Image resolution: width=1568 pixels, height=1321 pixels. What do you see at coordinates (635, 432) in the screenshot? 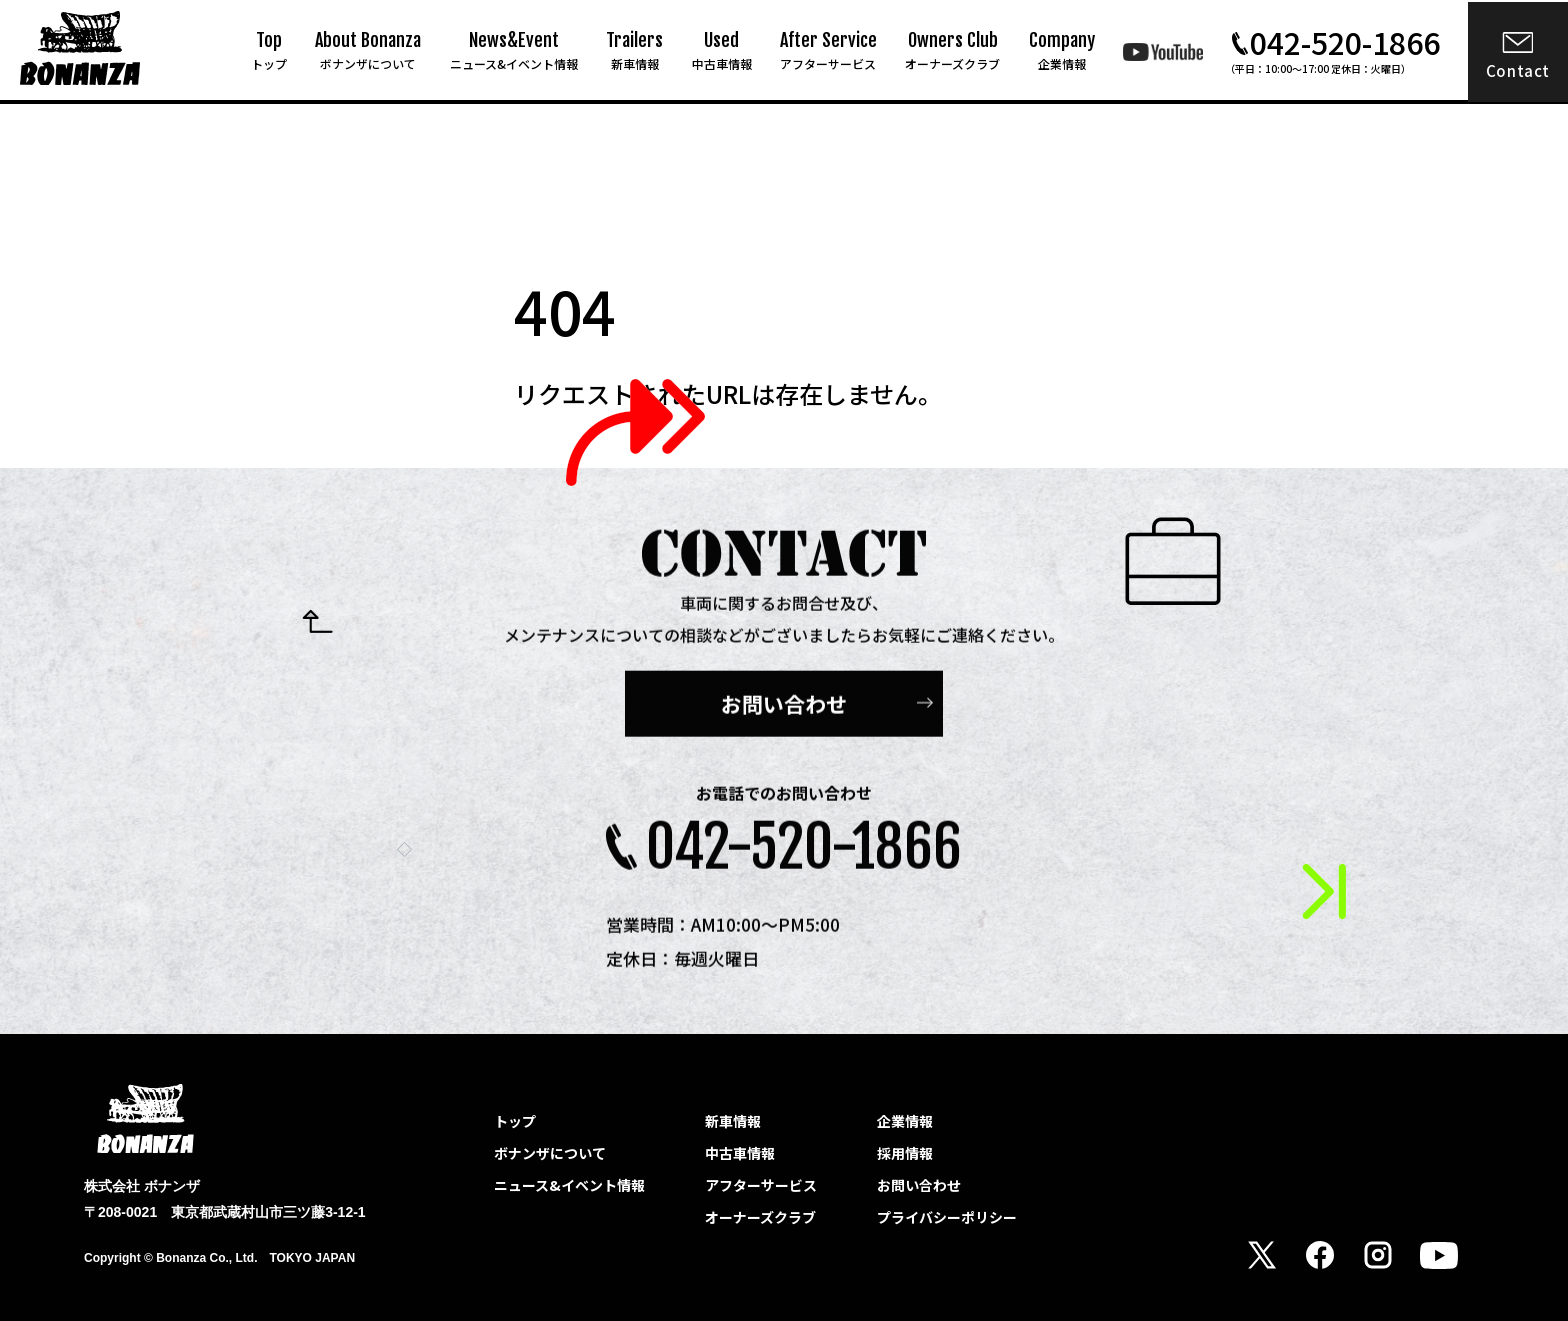
I see `forward or share content to multiple recipients` at bounding box center [635, 432].